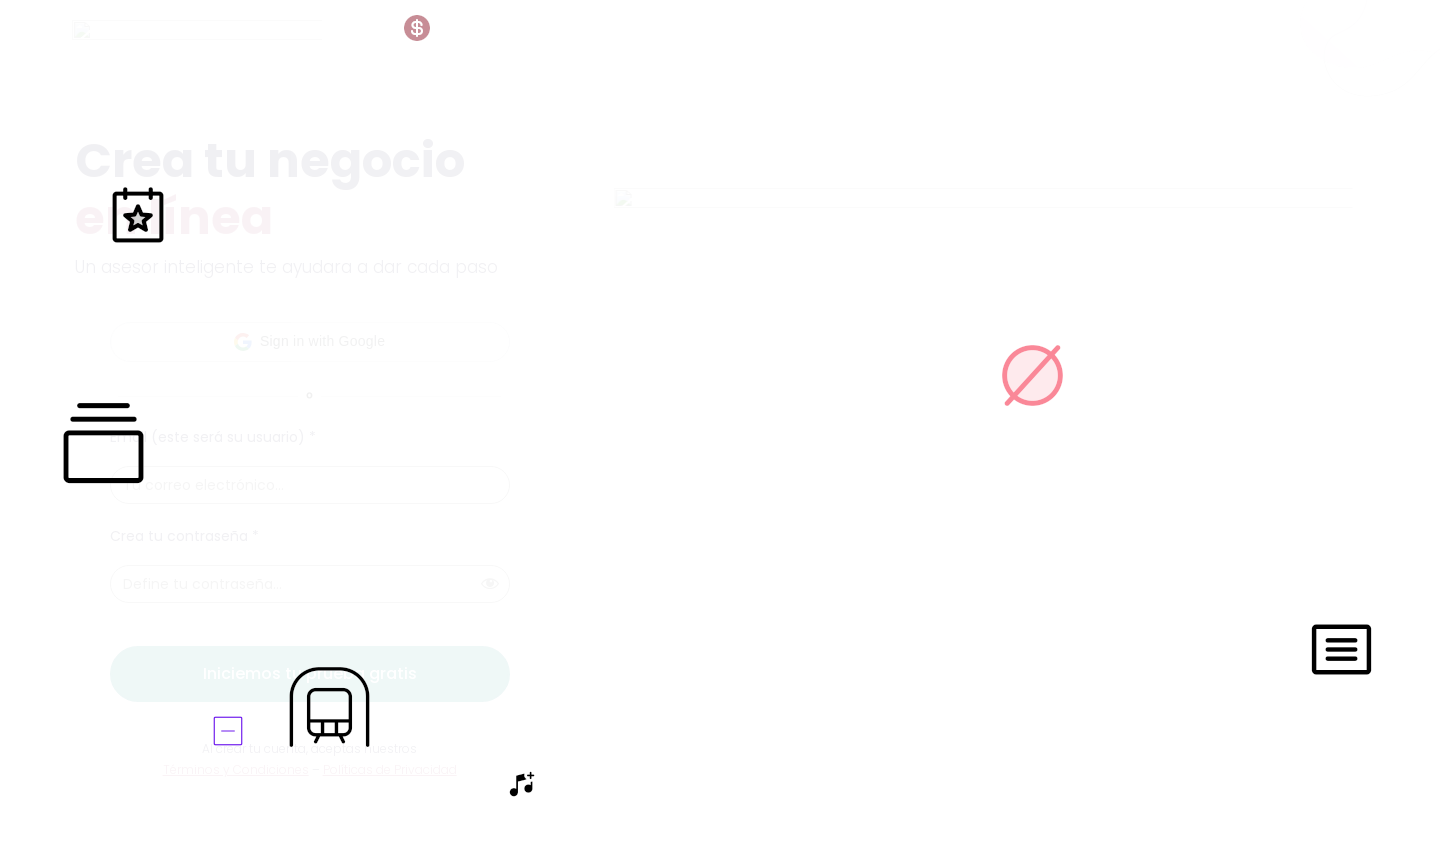 Image resolution: width=1440 pixels, height=843 pixels. Describe the element at coordinates (329, 710) in the screenshot. I see `view subway or metro transit options` at that location.